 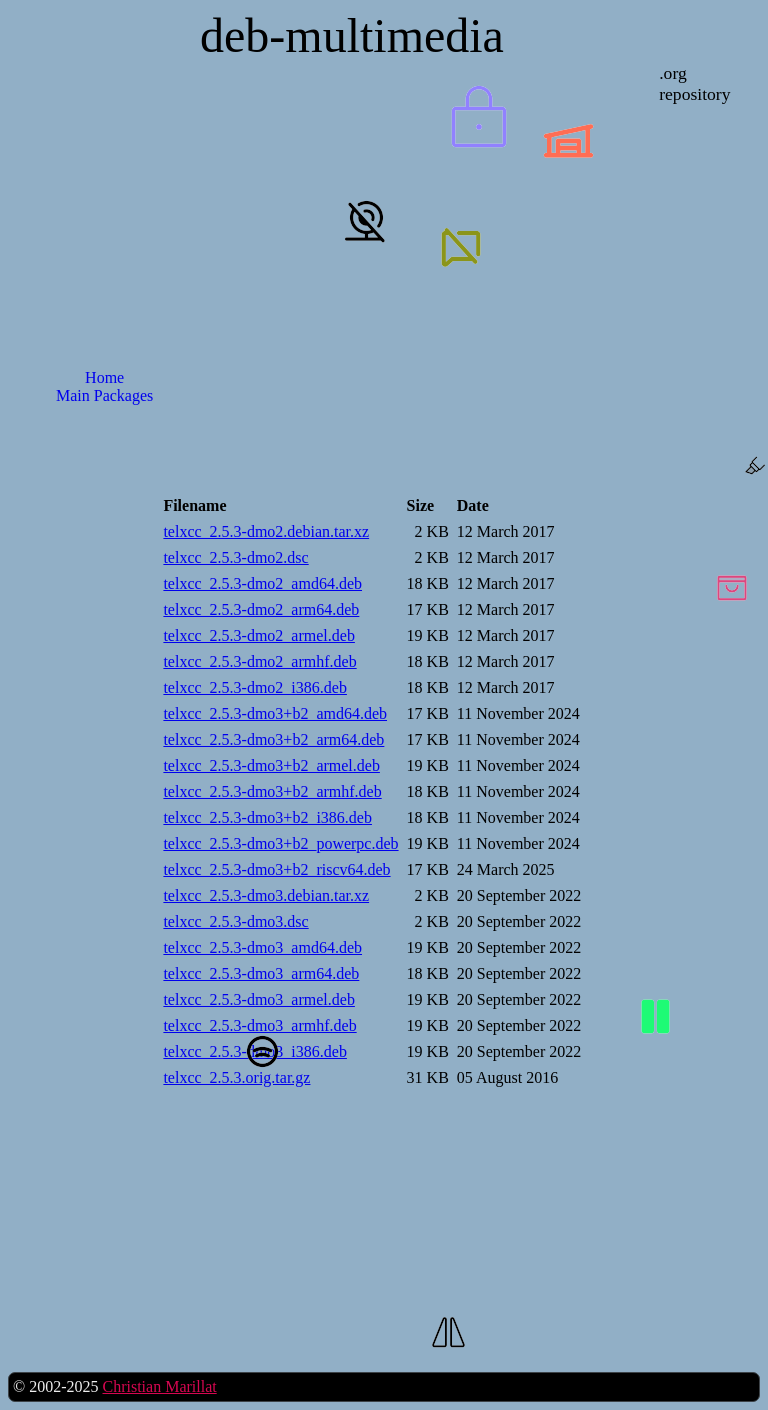 What do you see at coordinates (655, 1016) in the screenshot?
I see `switch to column view layout` at bounding box center [655, 1016].